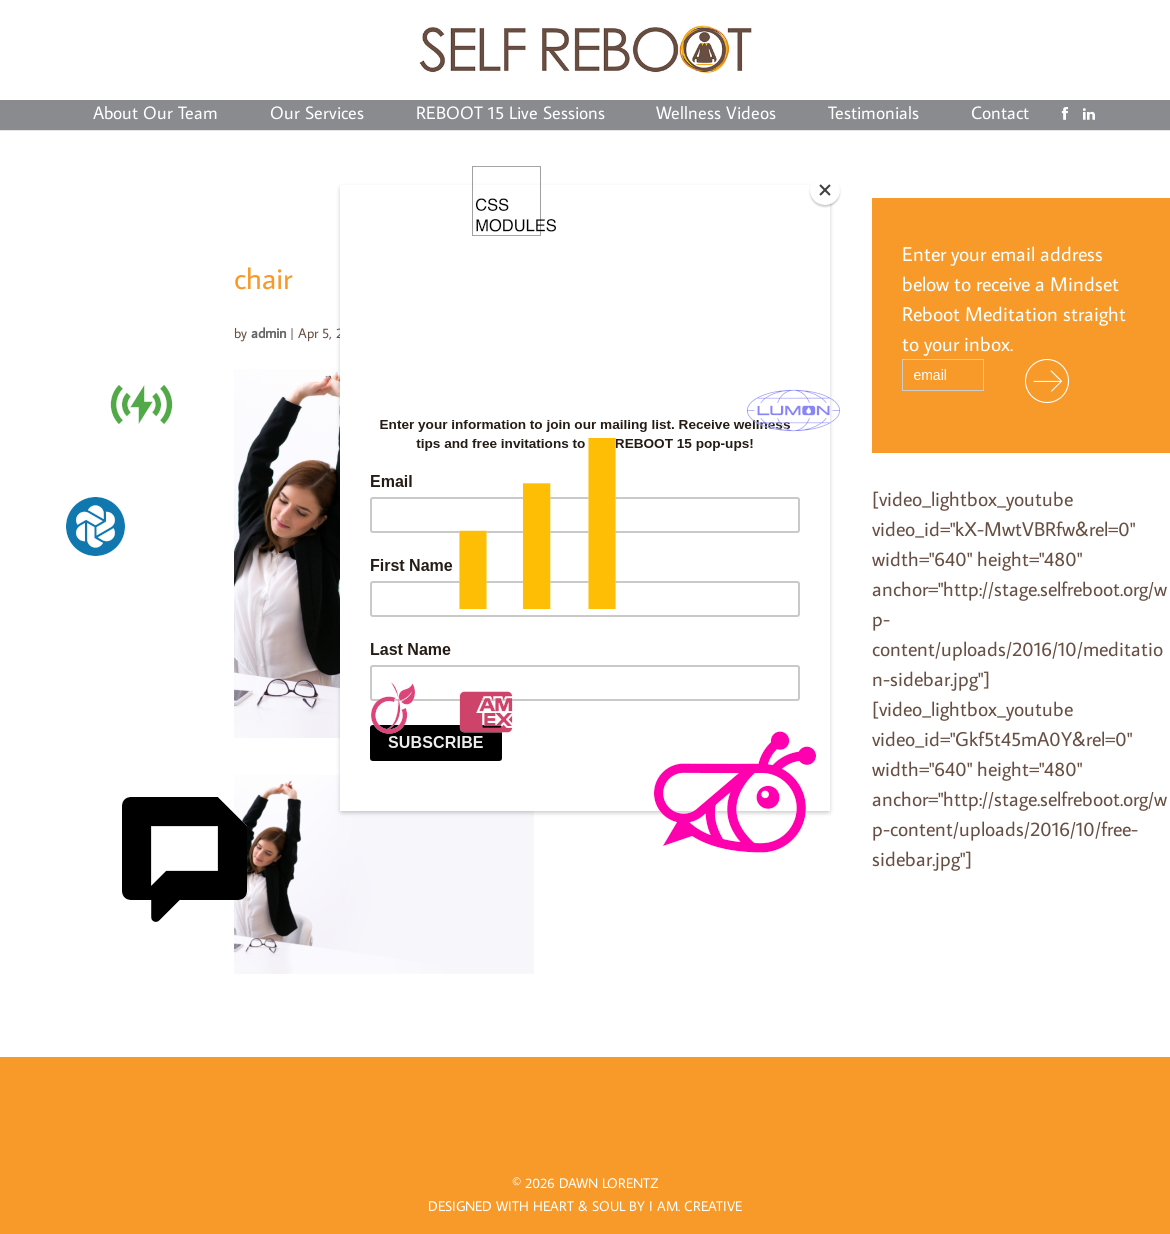  Describe the element at coordinates (393, 708) in the screenshot. I see `link to viadeo professional network profile` at that location.